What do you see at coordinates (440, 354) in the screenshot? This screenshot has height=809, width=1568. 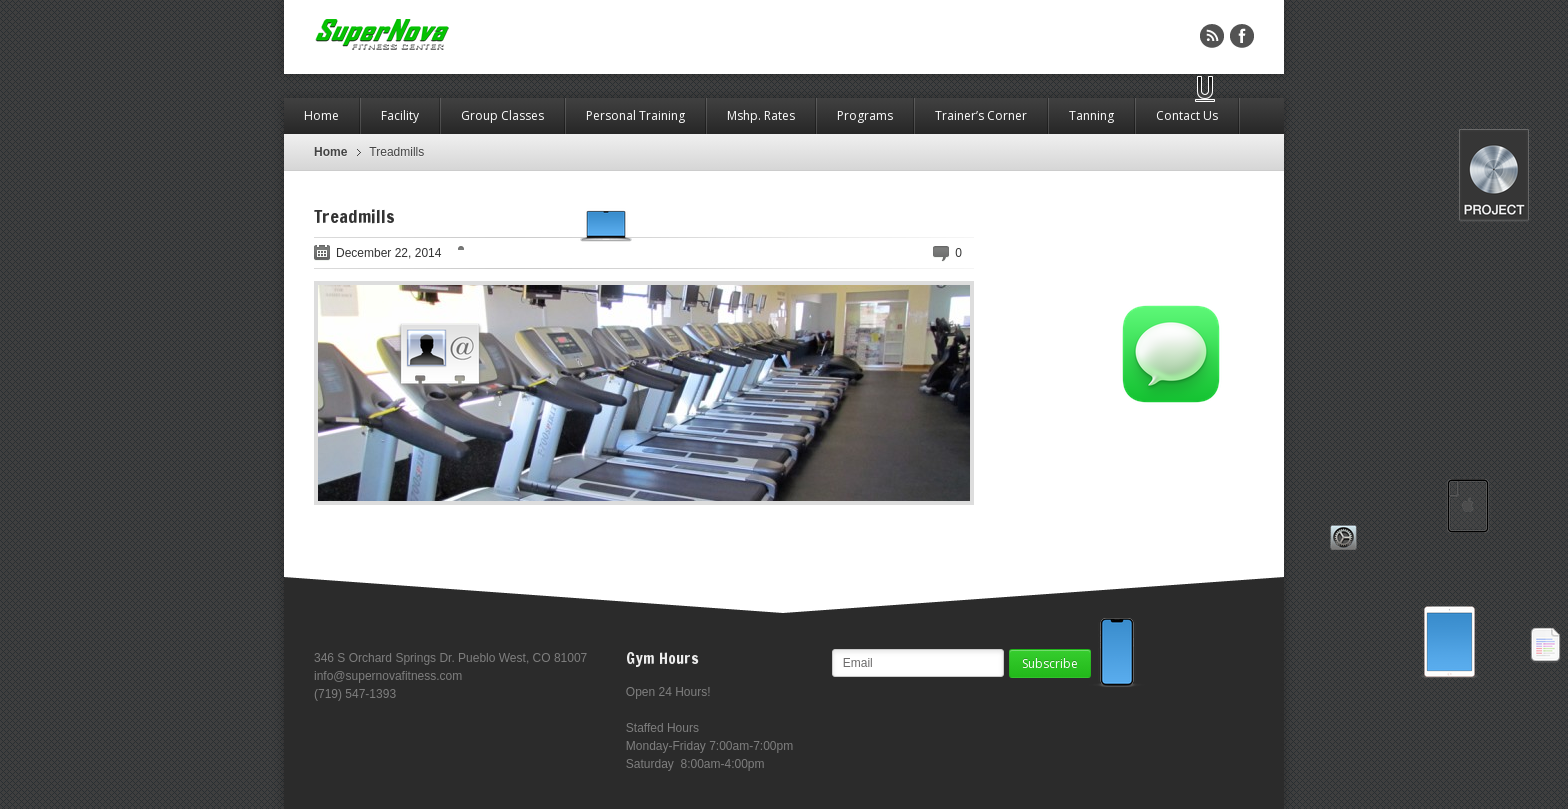 I see `open contacts app` at bounding box center [440, 354].